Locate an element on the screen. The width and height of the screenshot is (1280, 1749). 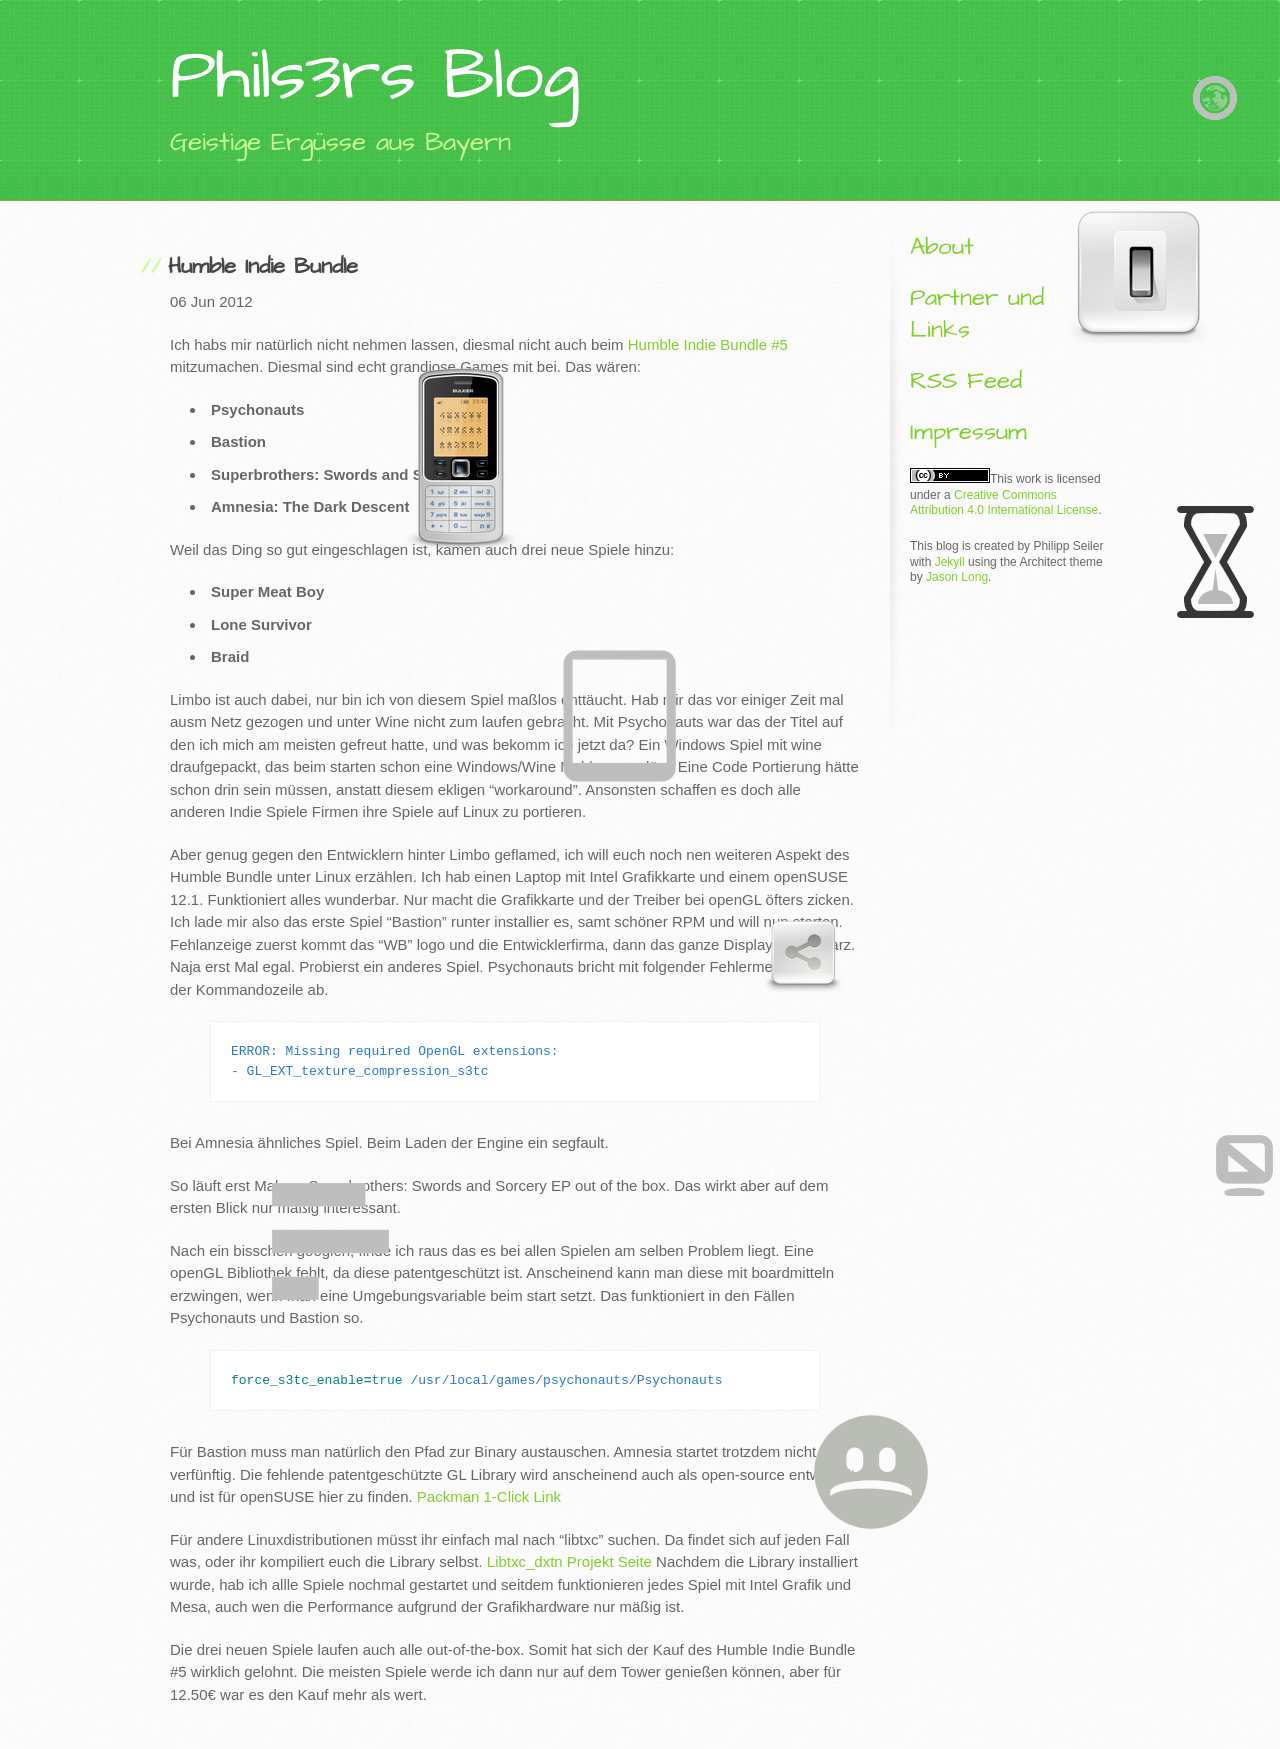
align text to the left margin is located at coordinates (330, 1241).